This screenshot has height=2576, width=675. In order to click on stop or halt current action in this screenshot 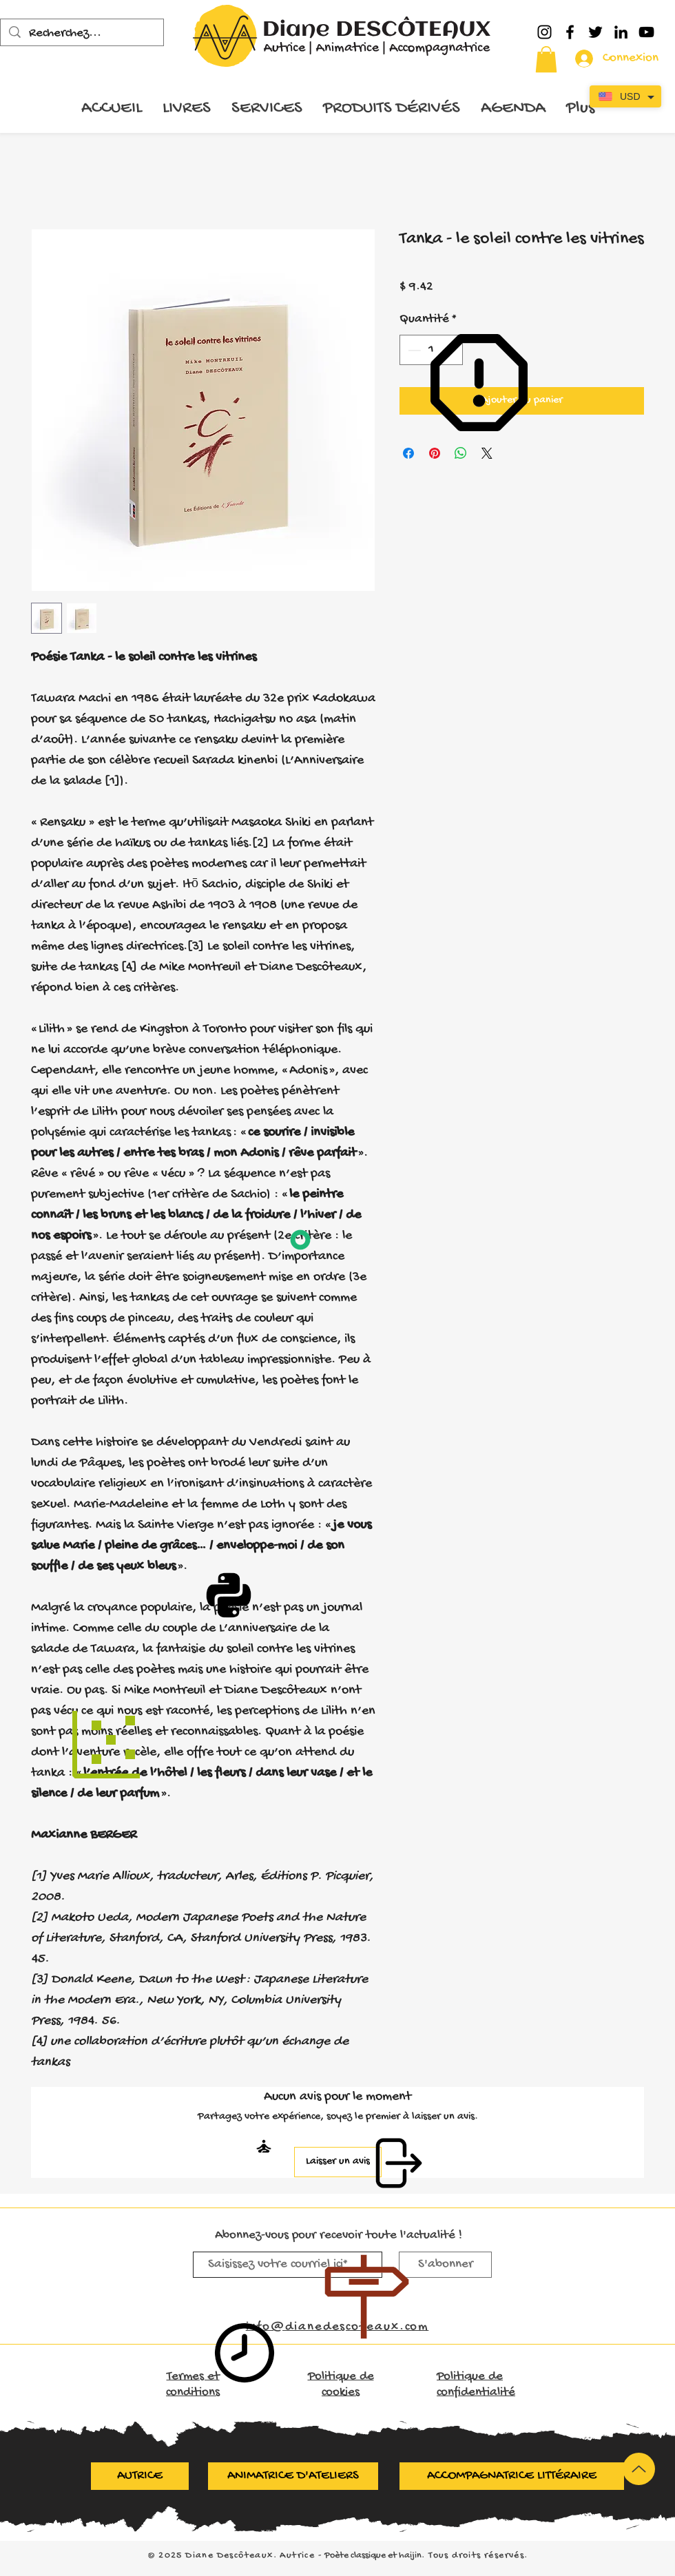, I will do `click(479, 382)`.